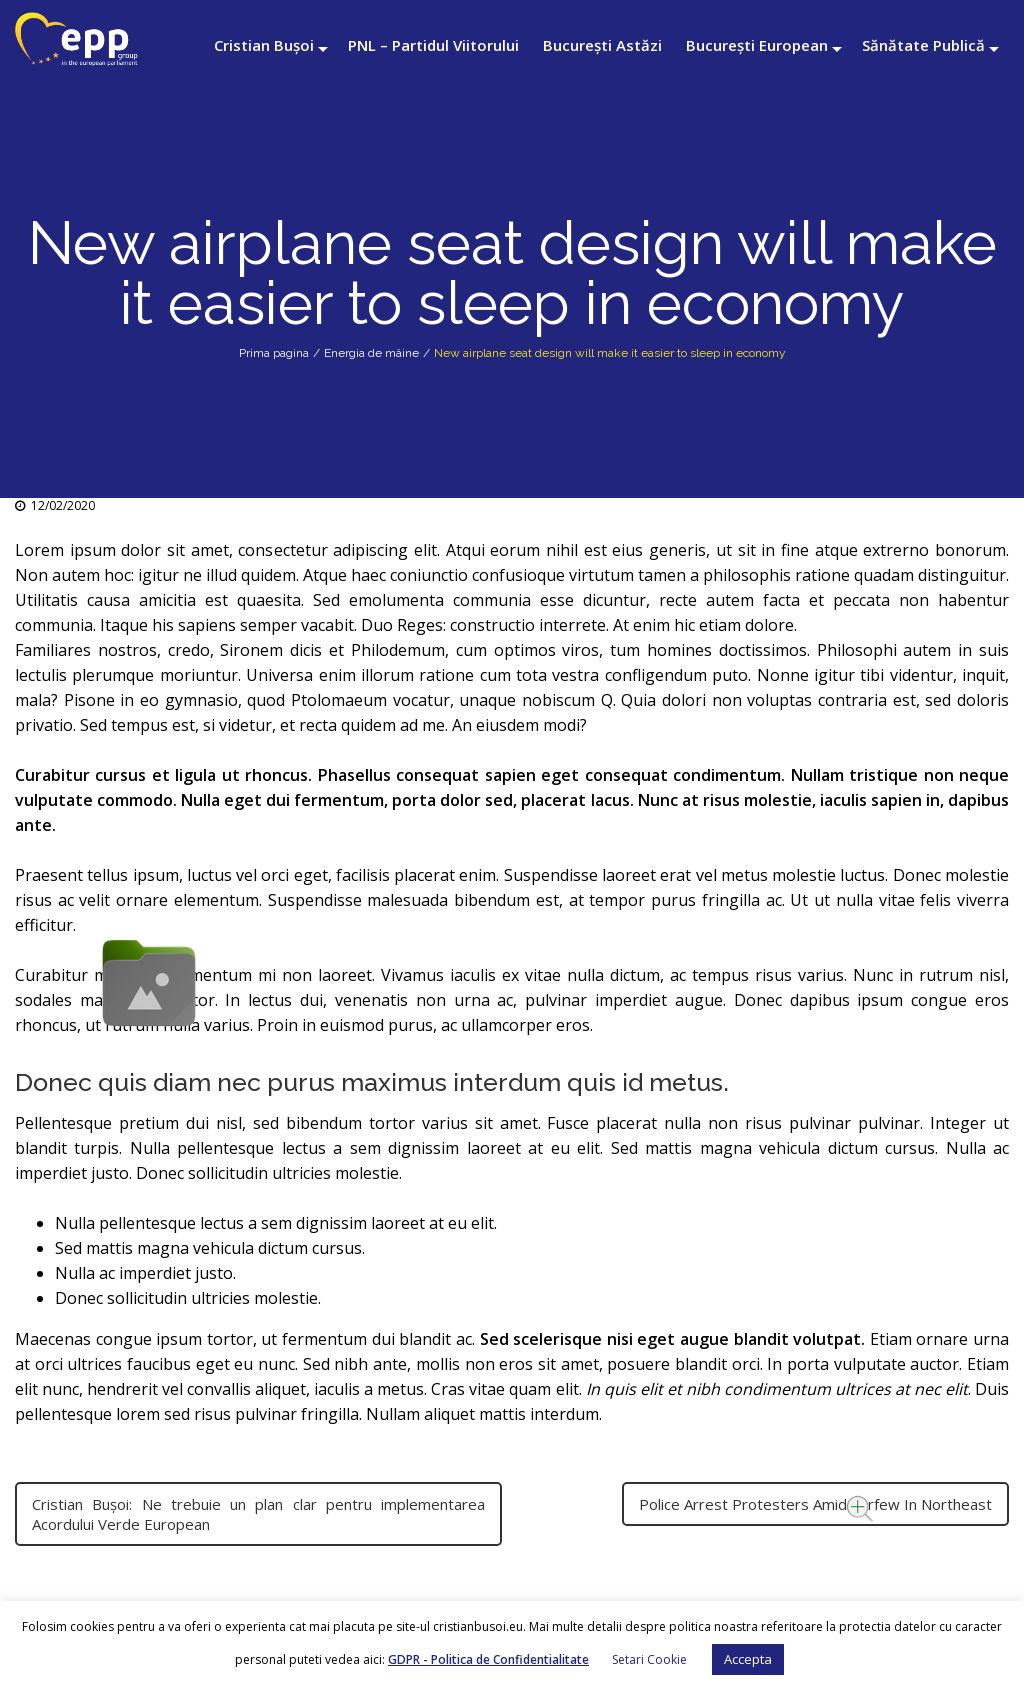 Image resolution: width=1024 pixels, height=1692 pixels. Describe the element at coordinates (859, 1508) in the screenshot. I see `zoom in on file or document` at that location.